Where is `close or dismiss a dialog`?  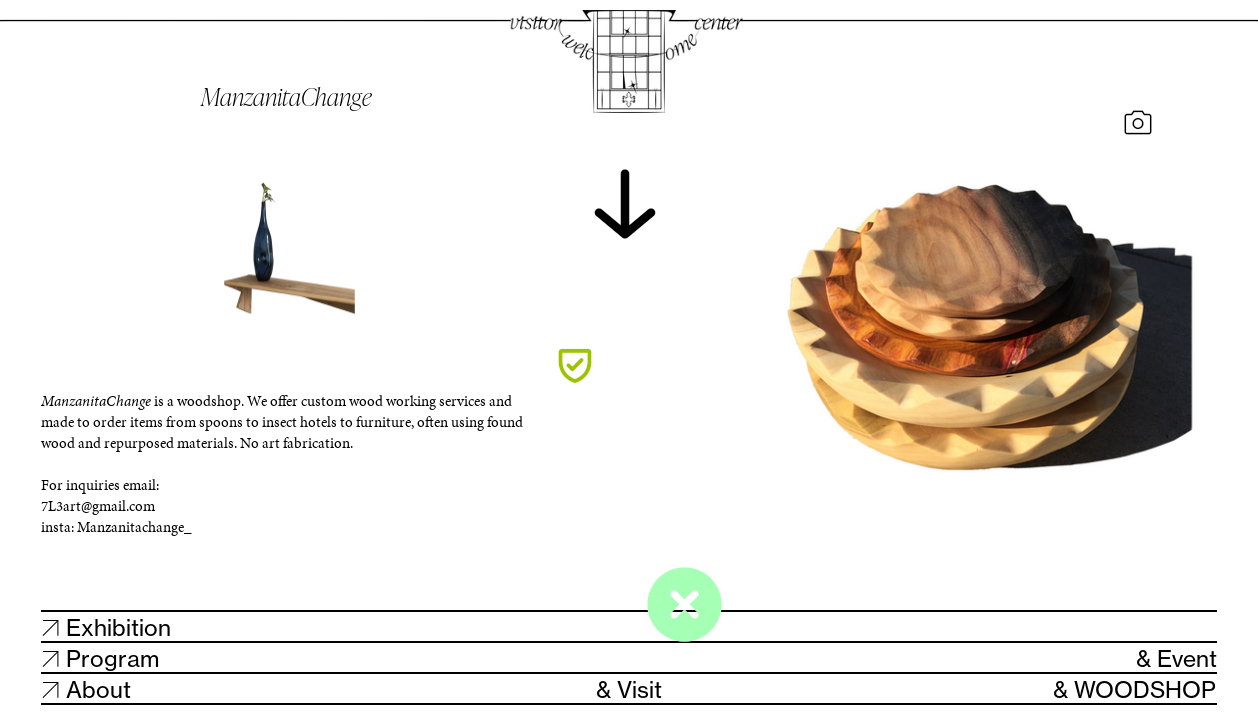 close or dismiss a dialog is located at coordinates (684, 604).